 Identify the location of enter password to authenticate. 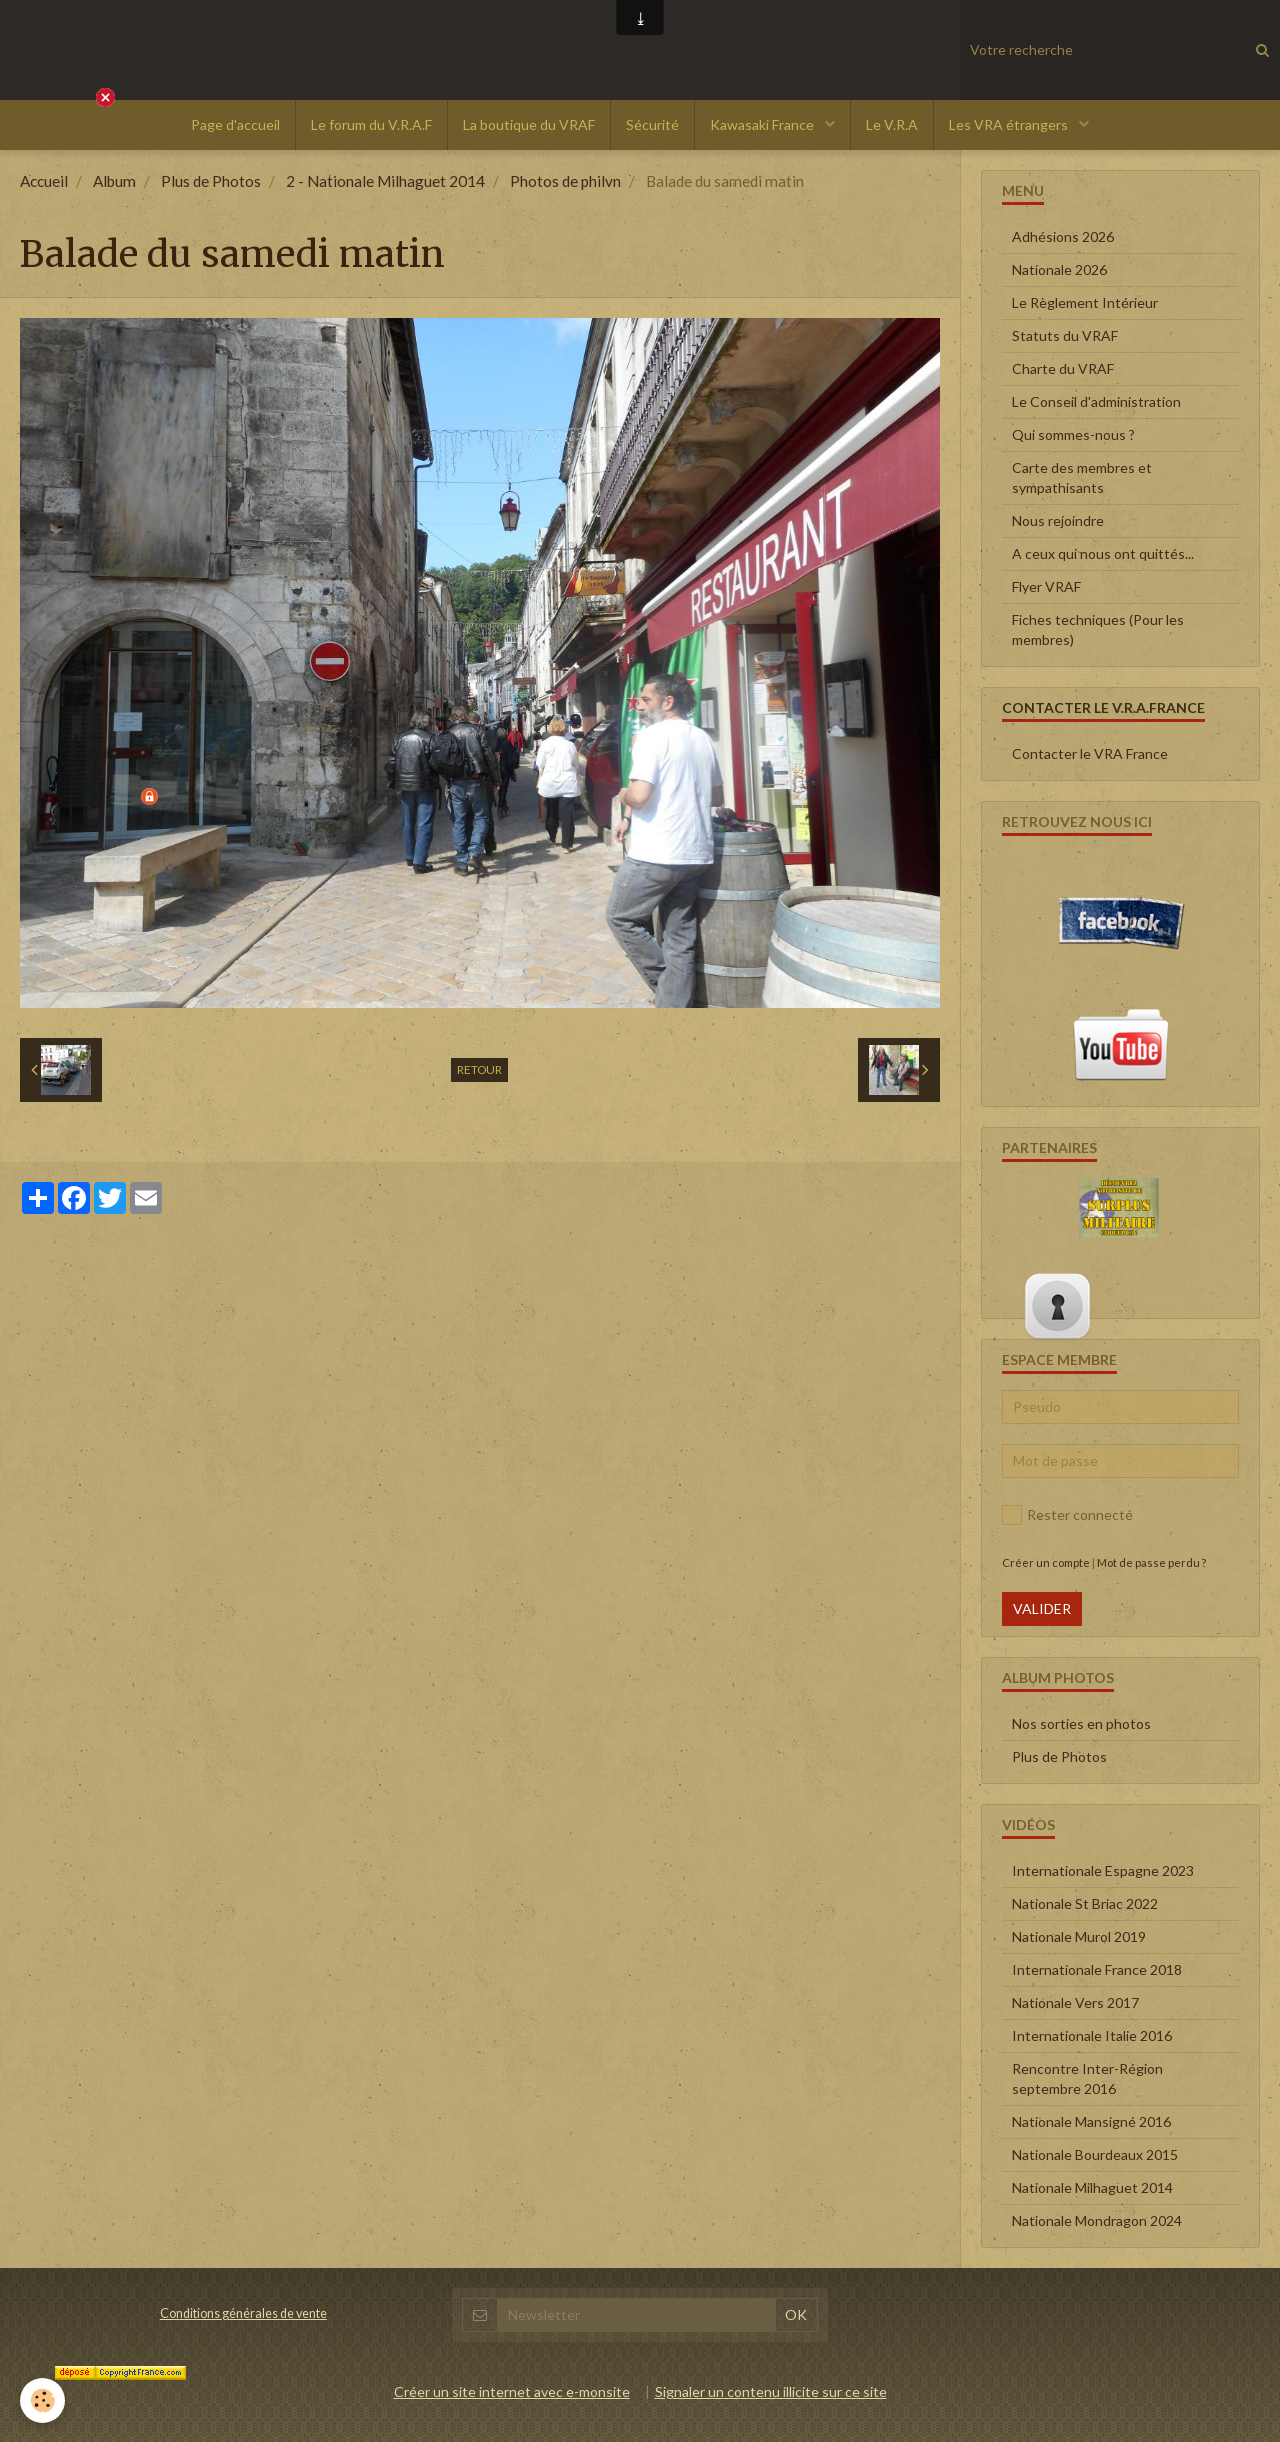
(1057, 1307).